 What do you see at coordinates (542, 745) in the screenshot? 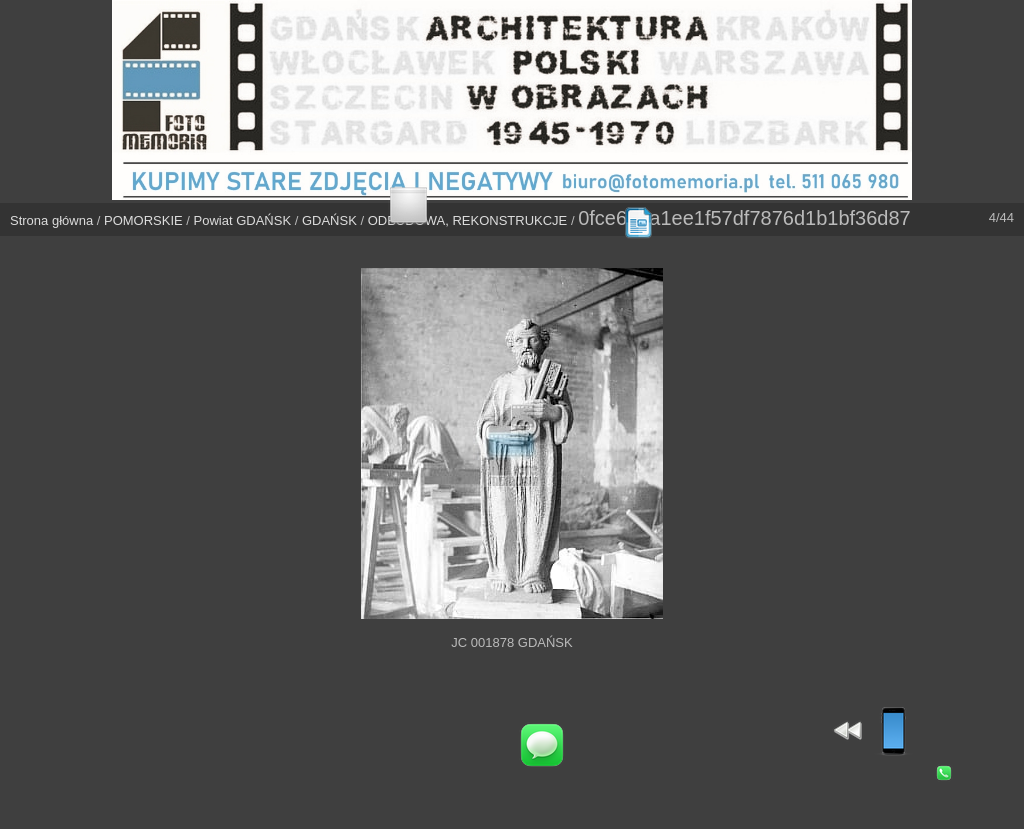
I see `share content via messages` at bounding box center [542, 745].